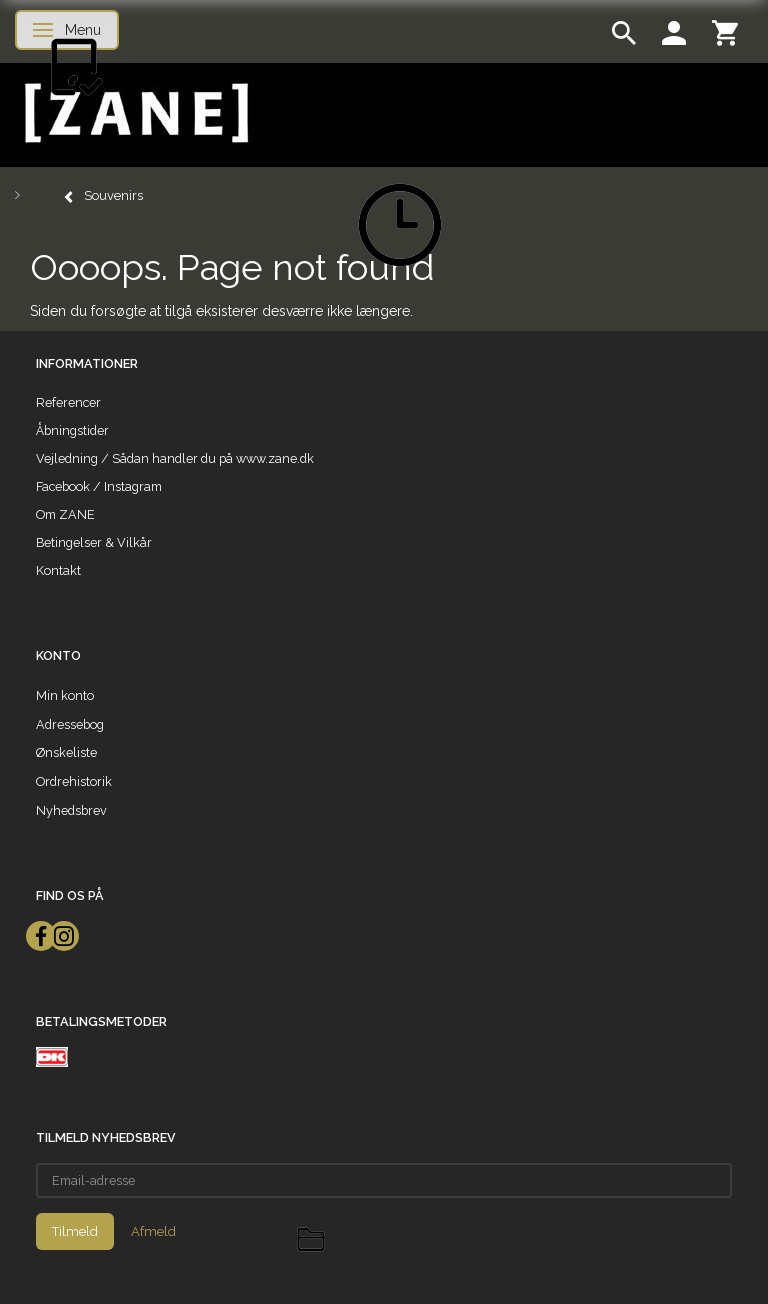  I want to click on view current time, so click(400, 225).